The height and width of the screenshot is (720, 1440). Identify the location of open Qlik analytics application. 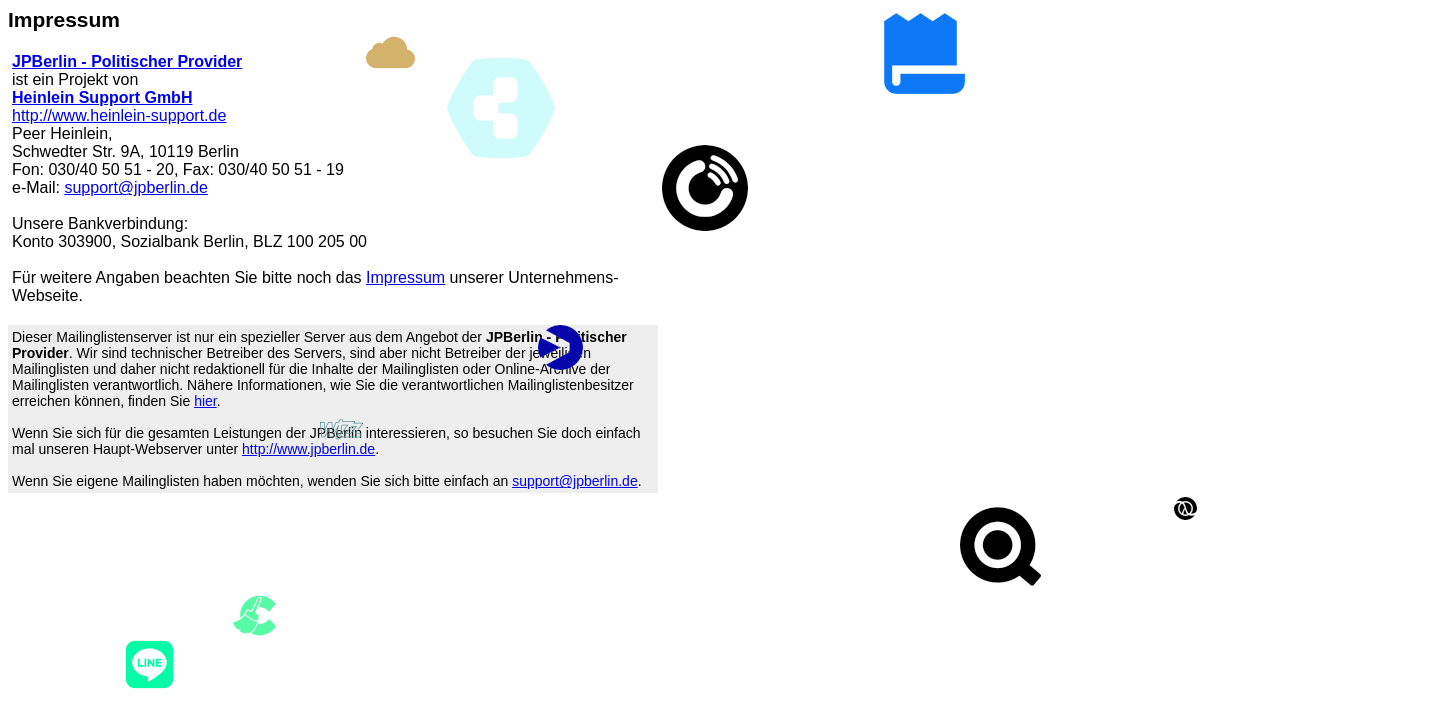
(1000, 546).